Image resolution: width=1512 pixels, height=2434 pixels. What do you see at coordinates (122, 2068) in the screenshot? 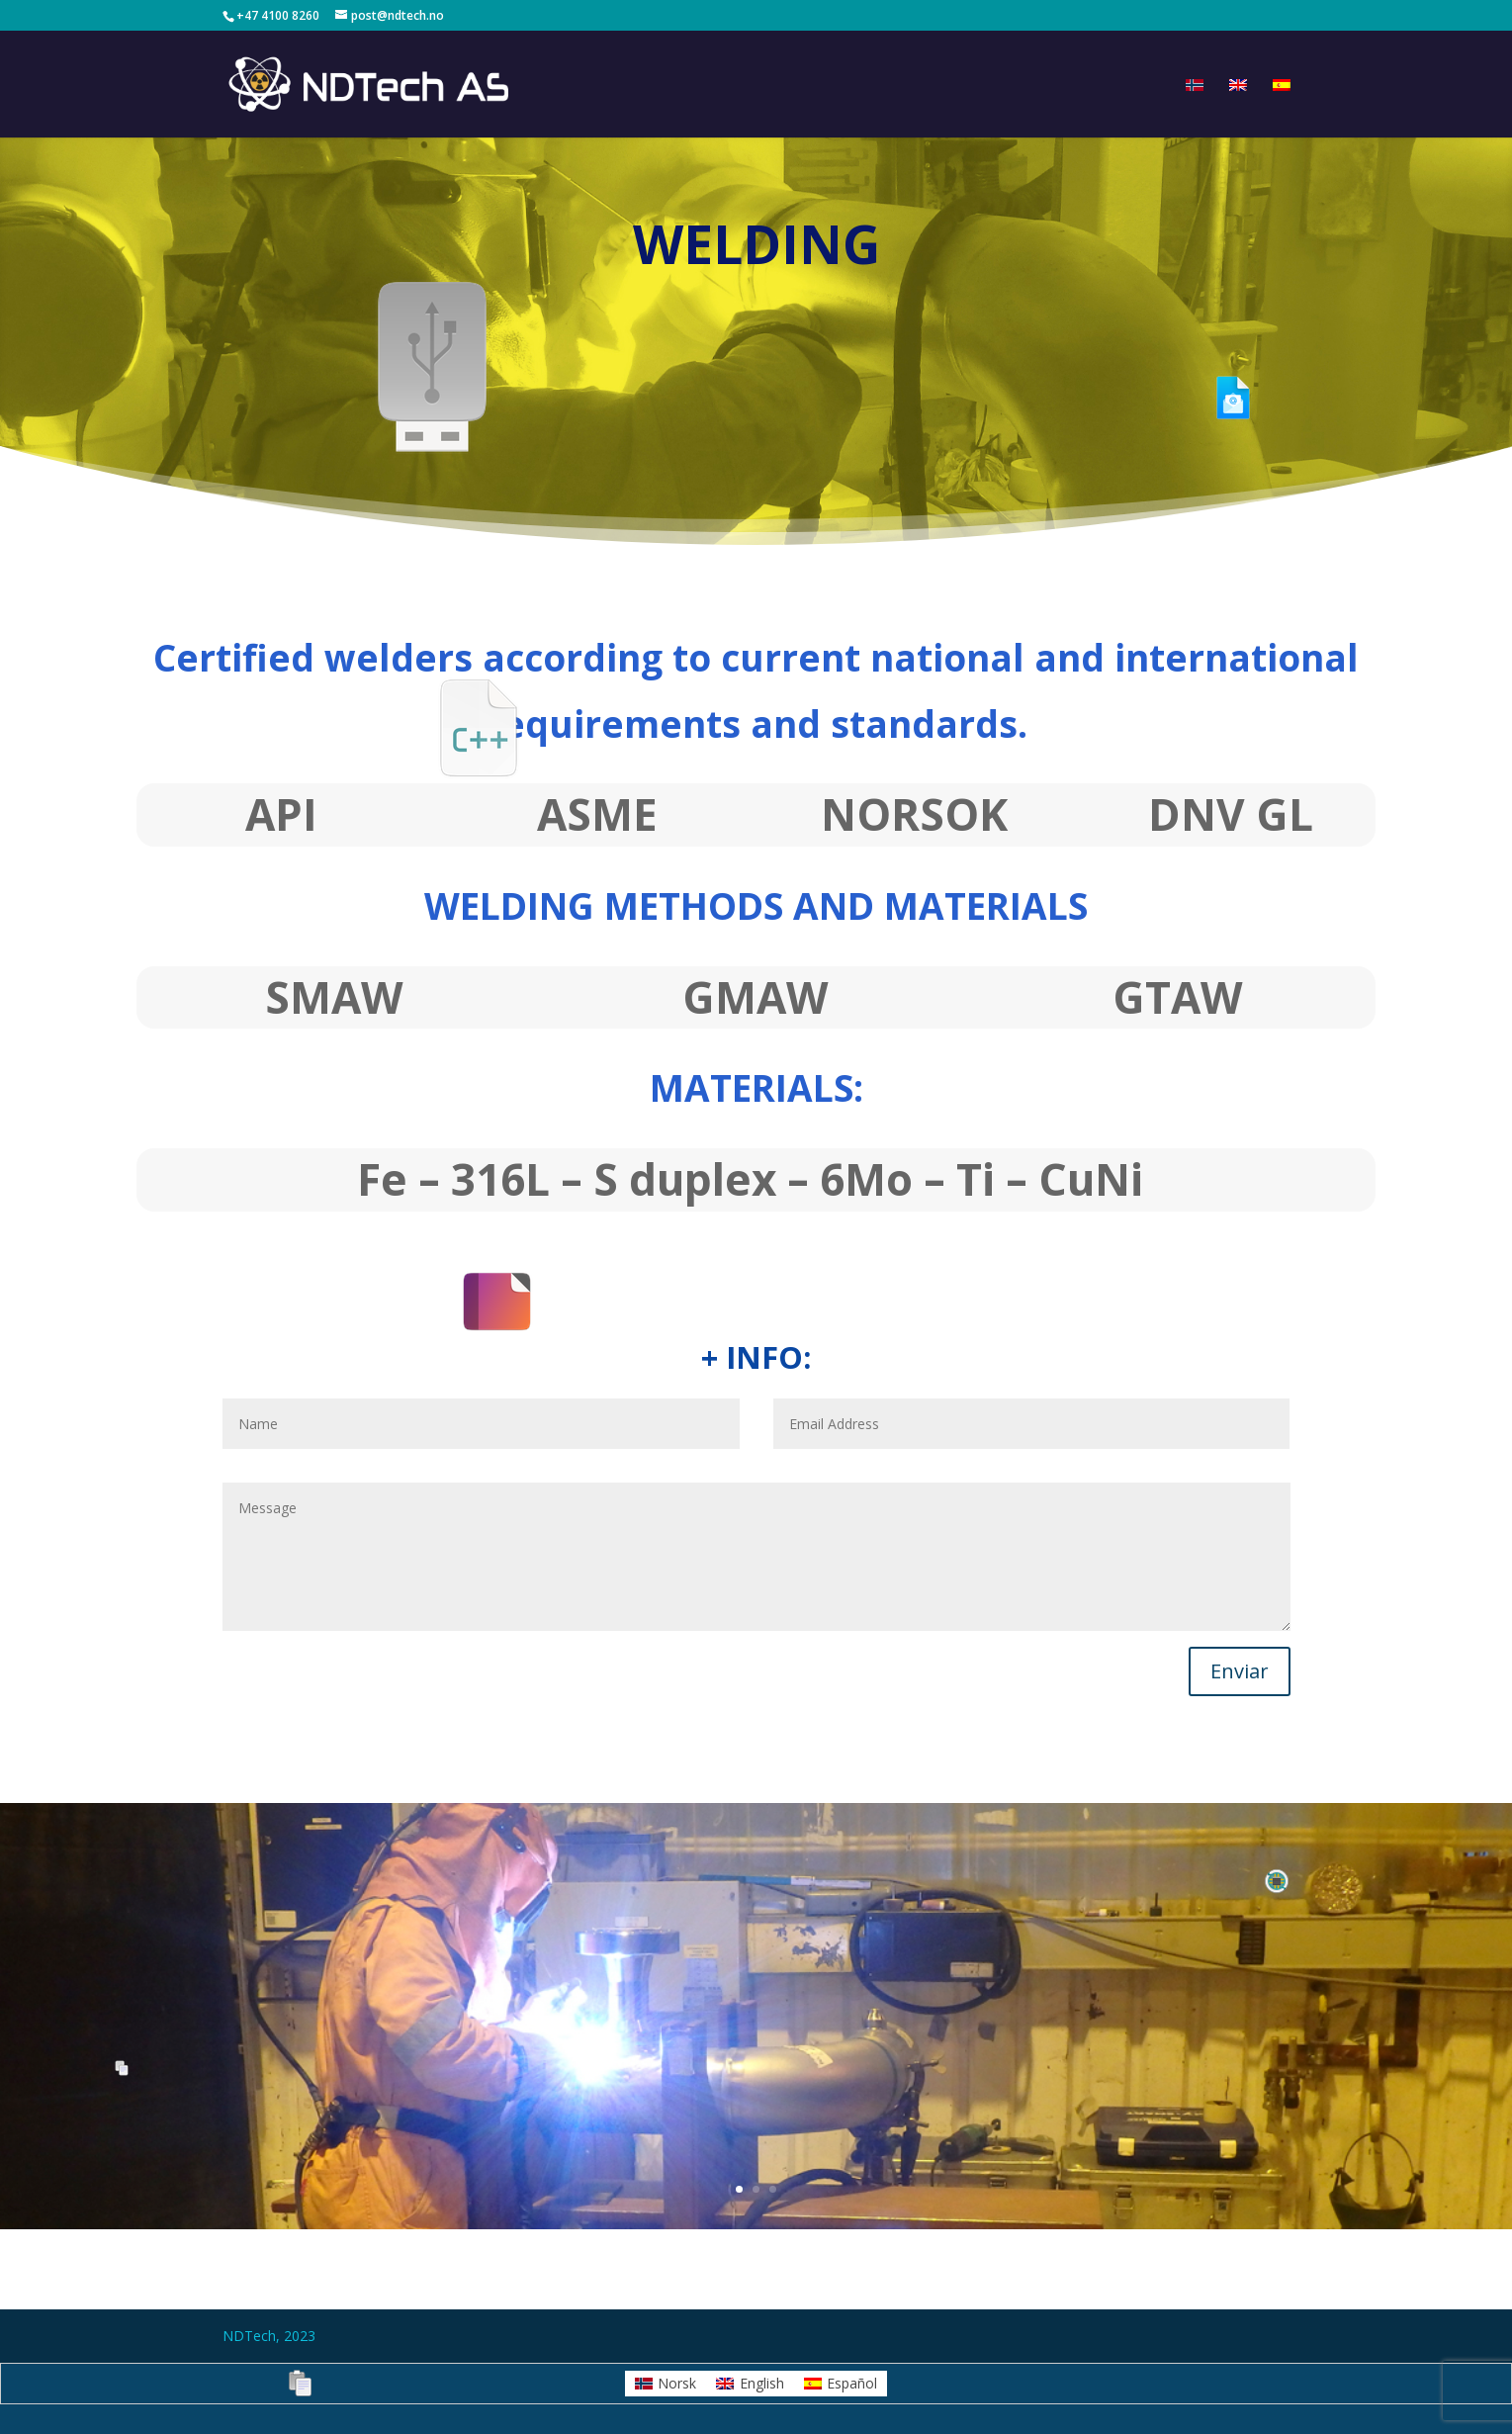
I see `copy selected content to clipboard` at bounding box center [122, 2068].